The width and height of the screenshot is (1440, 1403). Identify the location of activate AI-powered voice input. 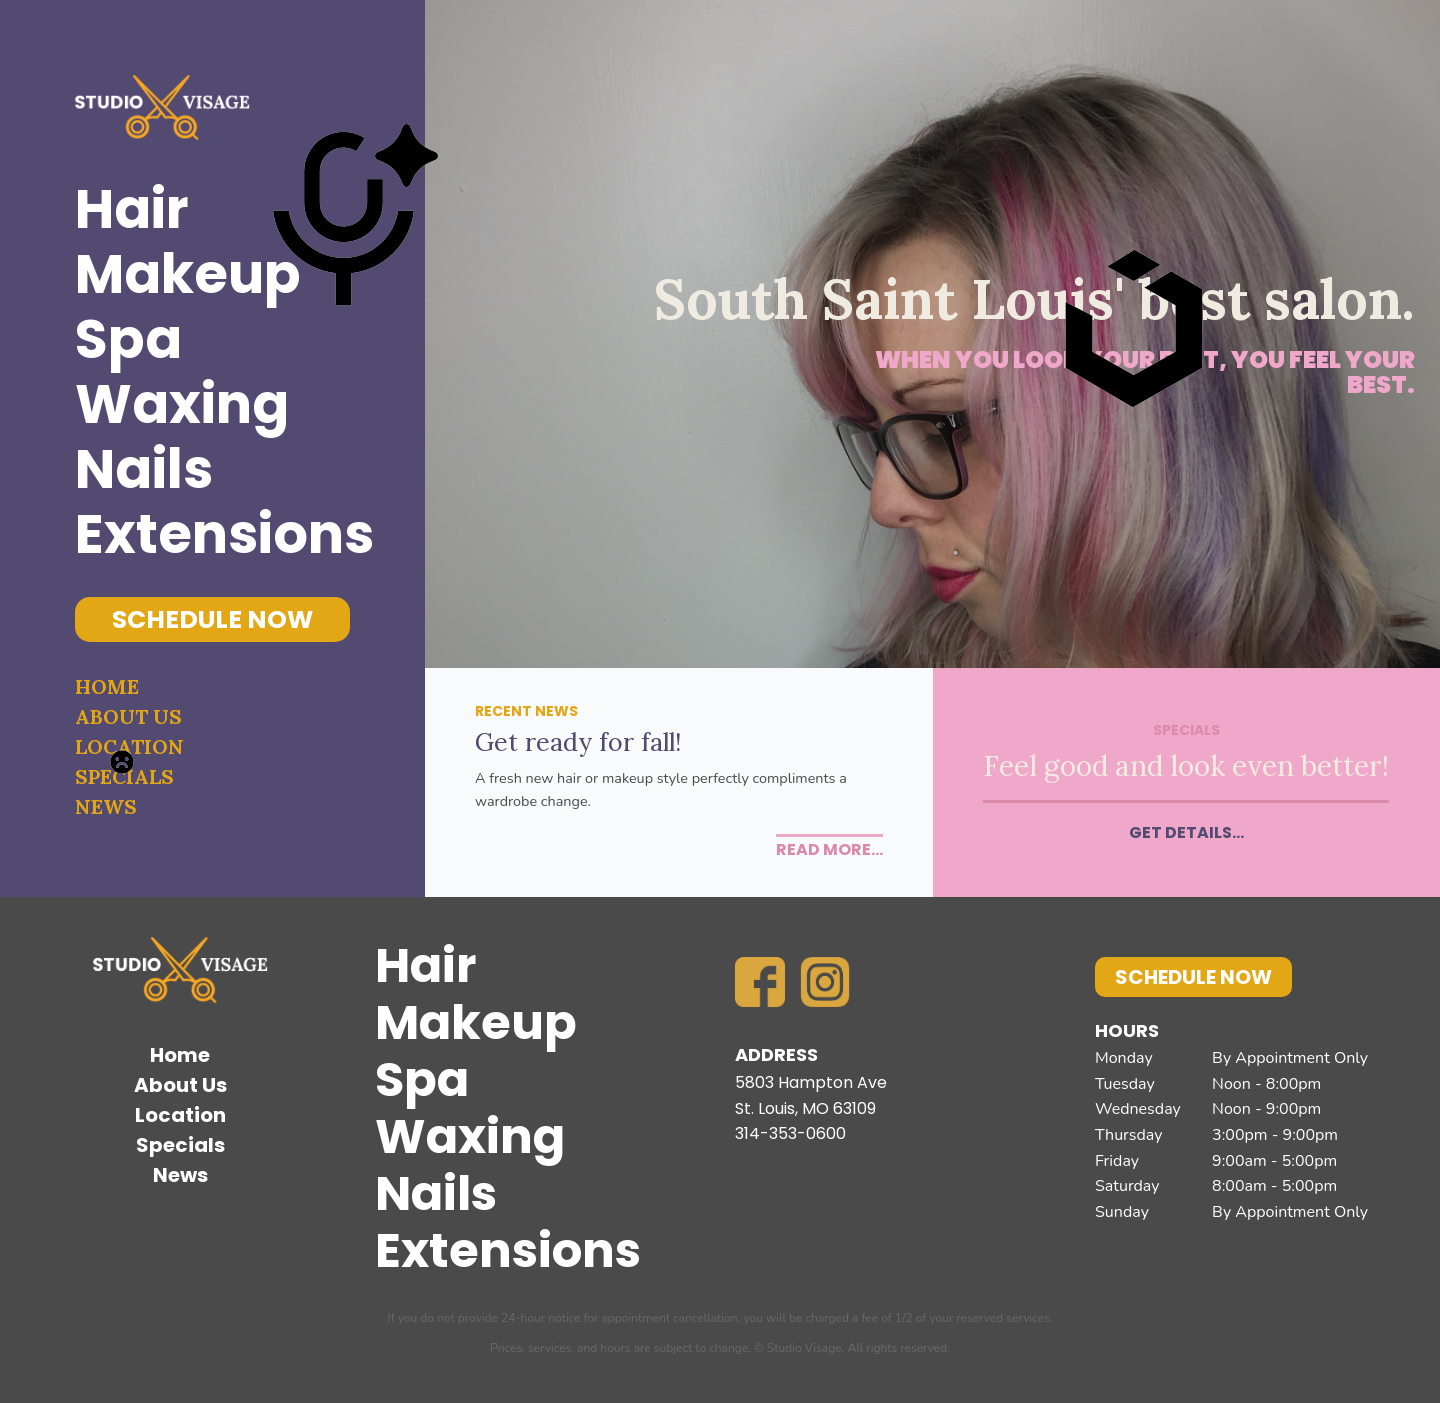
(343, 218).